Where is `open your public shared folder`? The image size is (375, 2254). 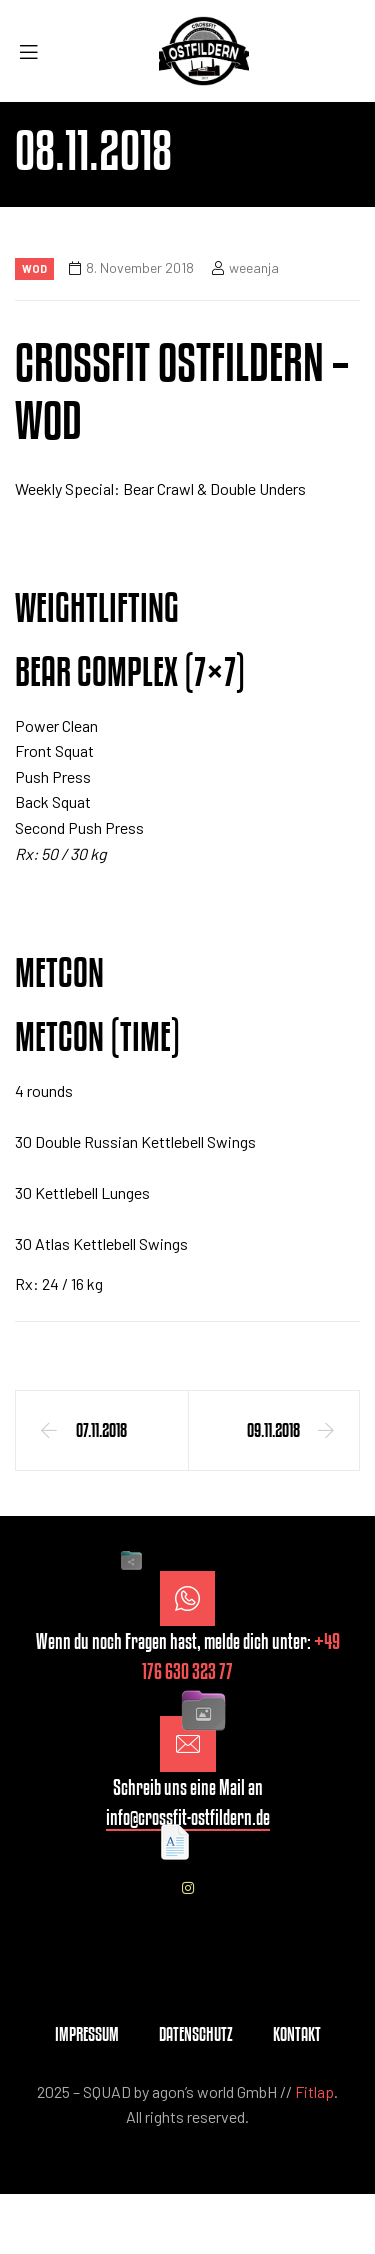 open your public shared folder is located at coordinates (131, 1560).